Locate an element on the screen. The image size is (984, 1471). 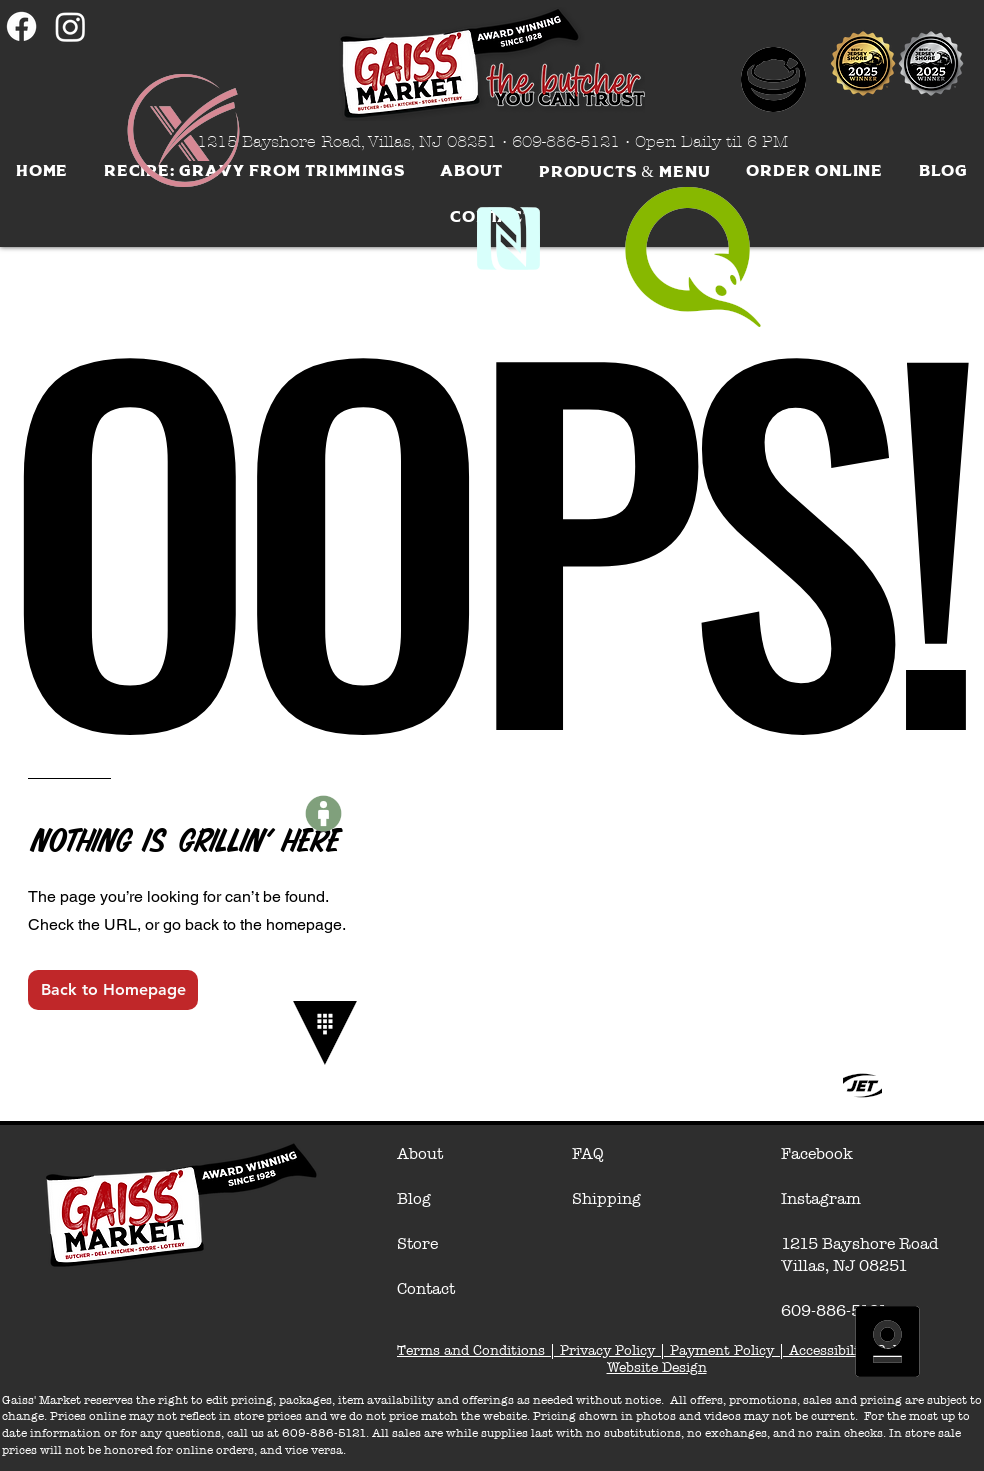
open Apache Guacamole remote desktop gateway is located at coordinates (773, 79).